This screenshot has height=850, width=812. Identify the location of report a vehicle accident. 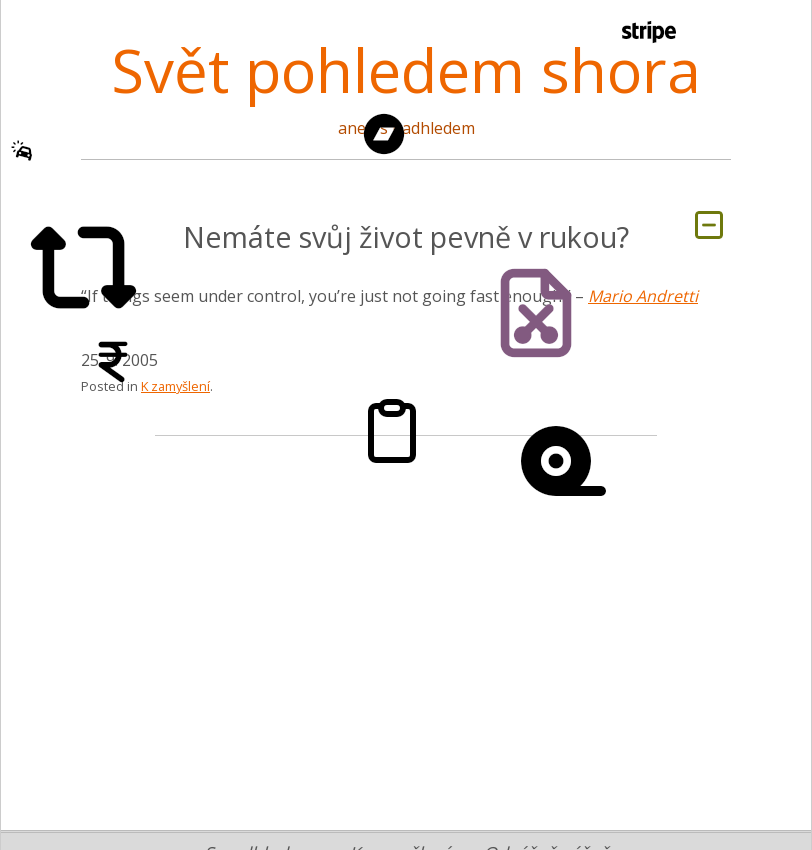
(22, 151).